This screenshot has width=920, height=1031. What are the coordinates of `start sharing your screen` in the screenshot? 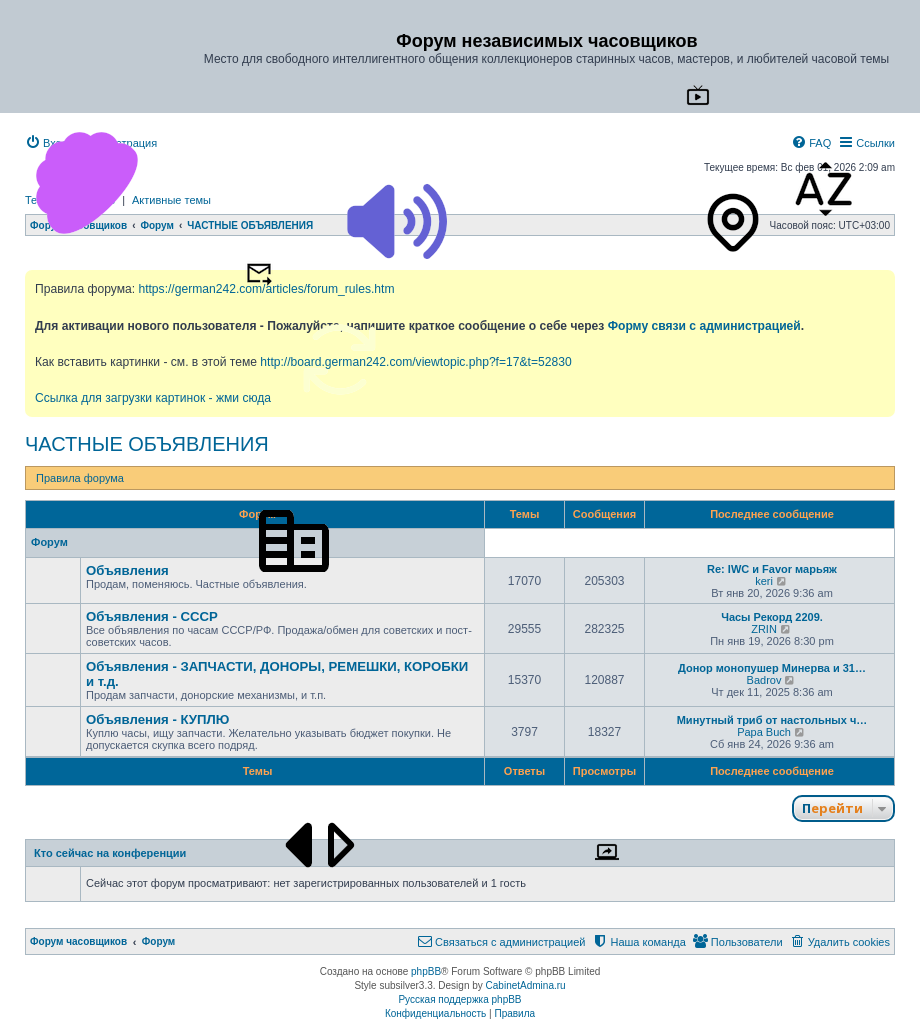 It's located at (607, 852).